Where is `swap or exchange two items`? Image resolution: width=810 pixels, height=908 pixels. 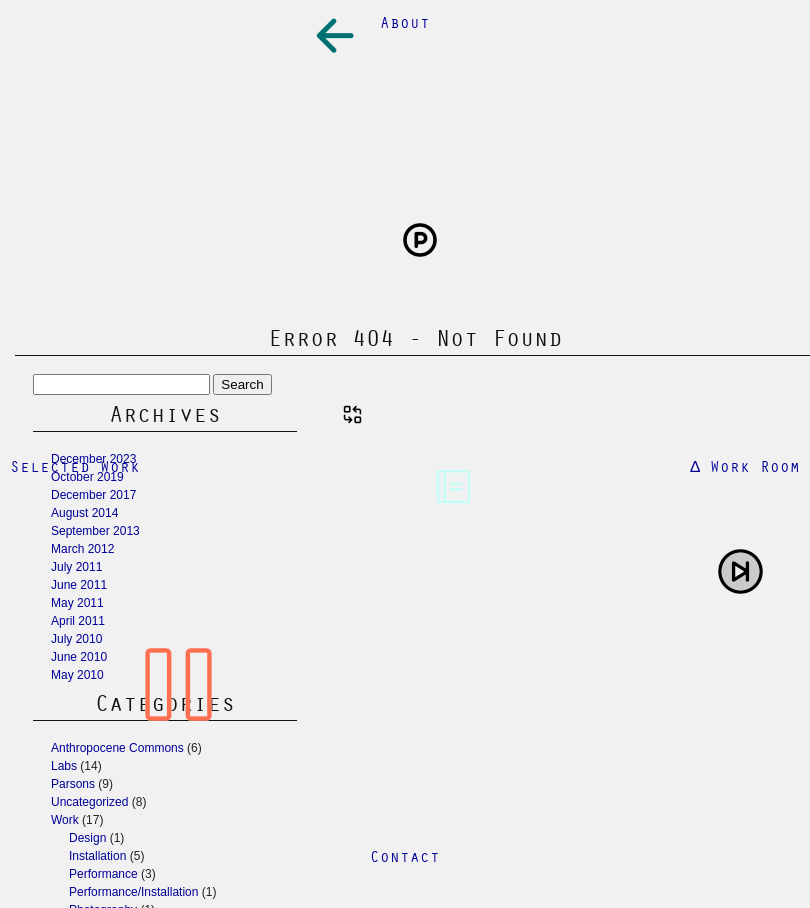 swap or exchange two items is located at coordinates (352, 414).